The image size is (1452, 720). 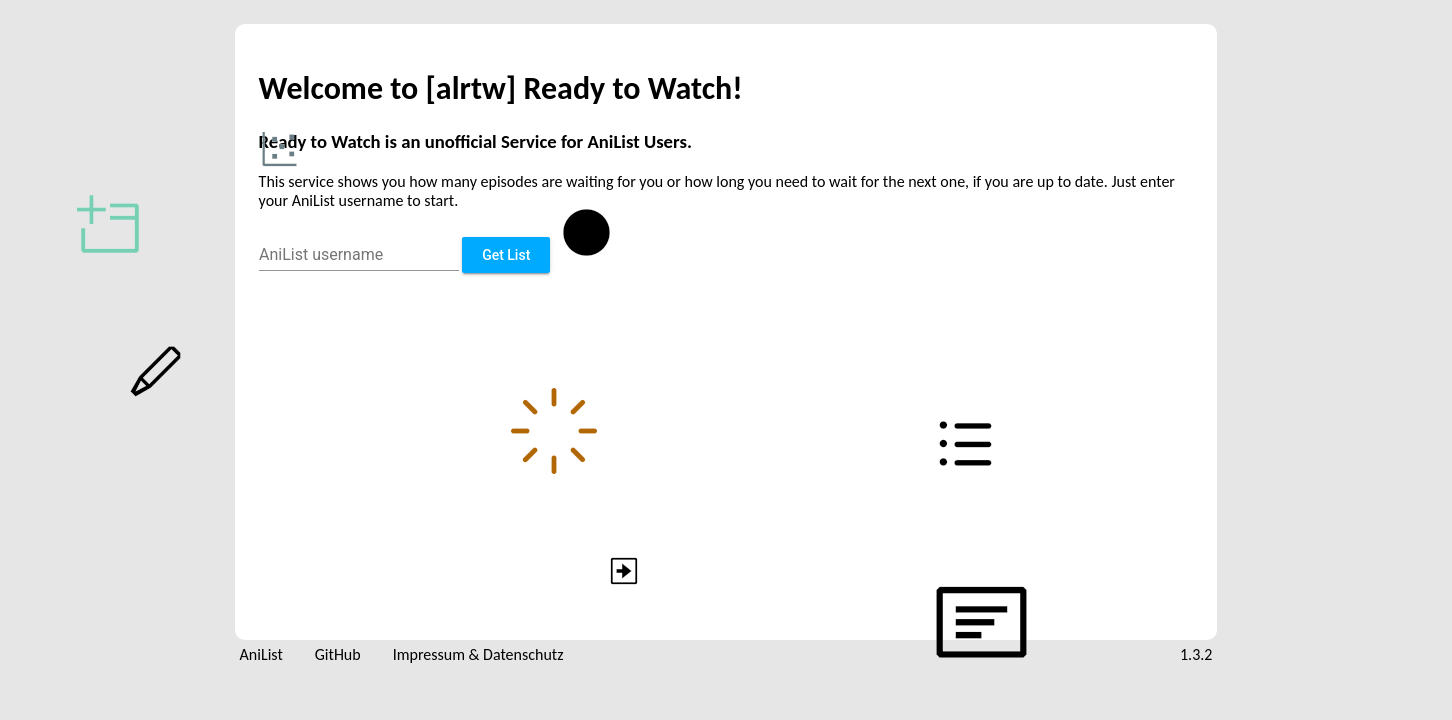 I want to click on add a new note or document, so click(x=981, y=625).